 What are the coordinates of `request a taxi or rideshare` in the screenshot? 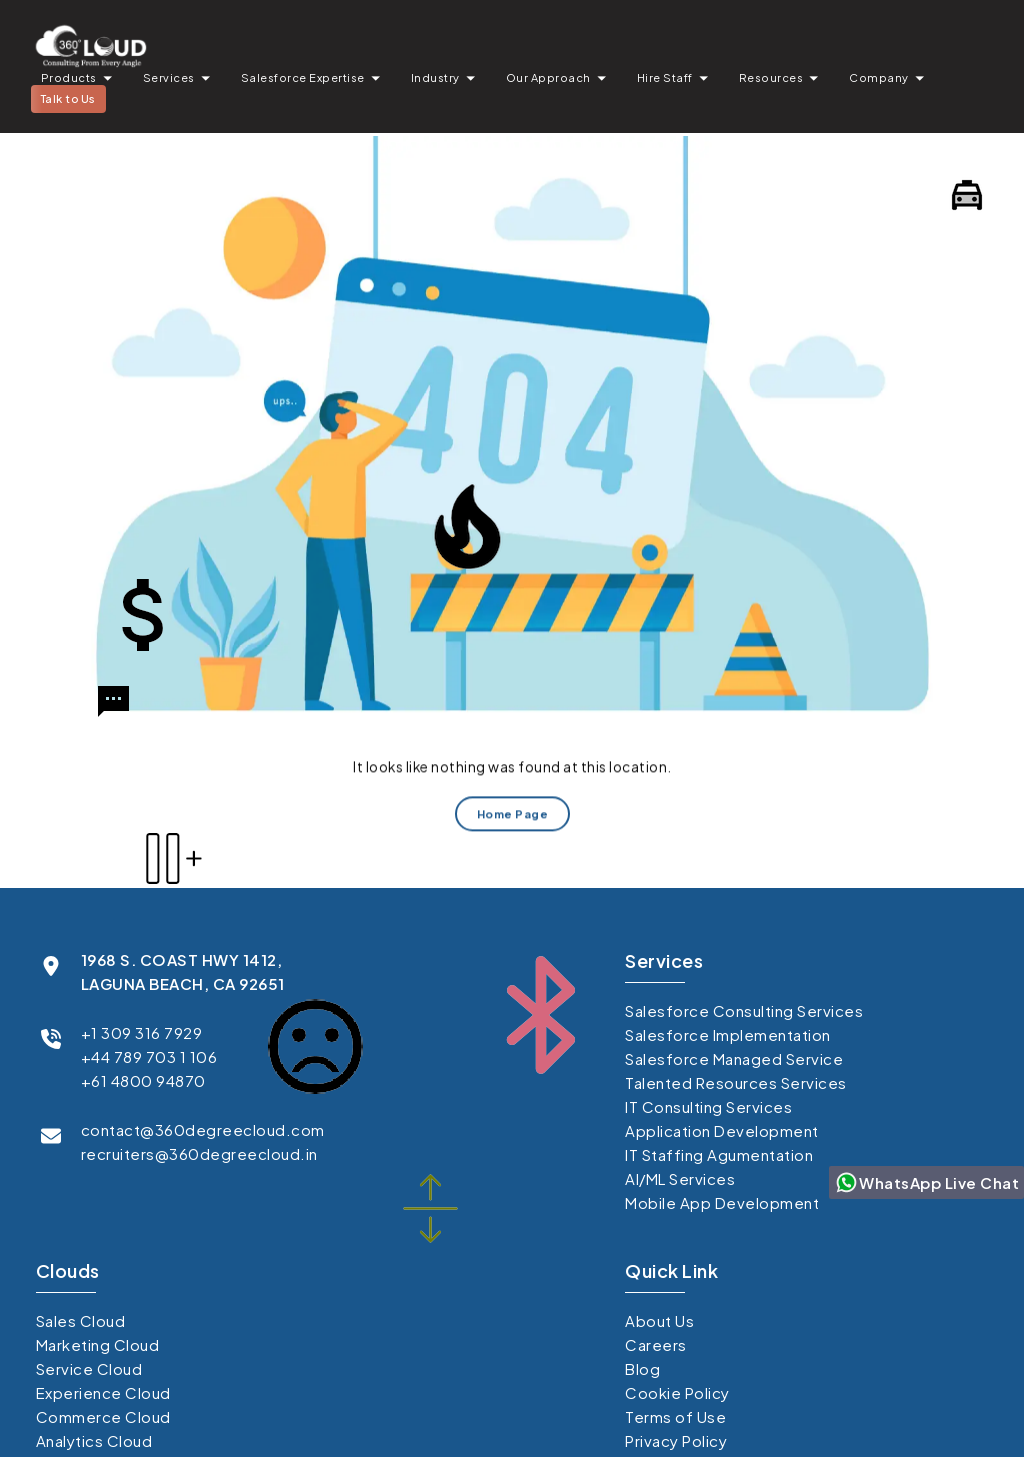 It's located at (967, 195).